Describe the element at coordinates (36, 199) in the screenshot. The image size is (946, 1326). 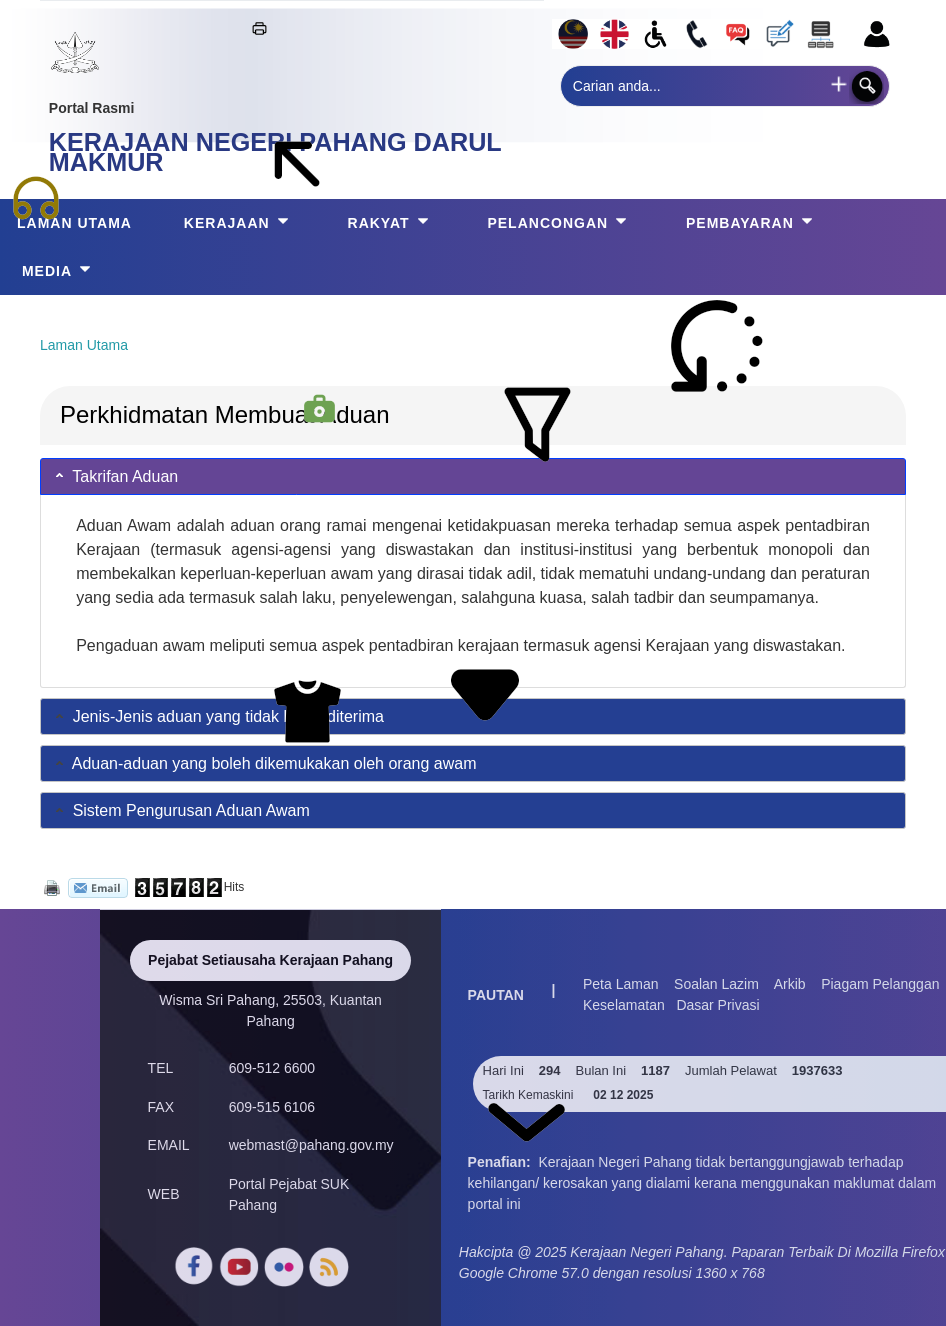
I see `access audio or music settings` at that location.